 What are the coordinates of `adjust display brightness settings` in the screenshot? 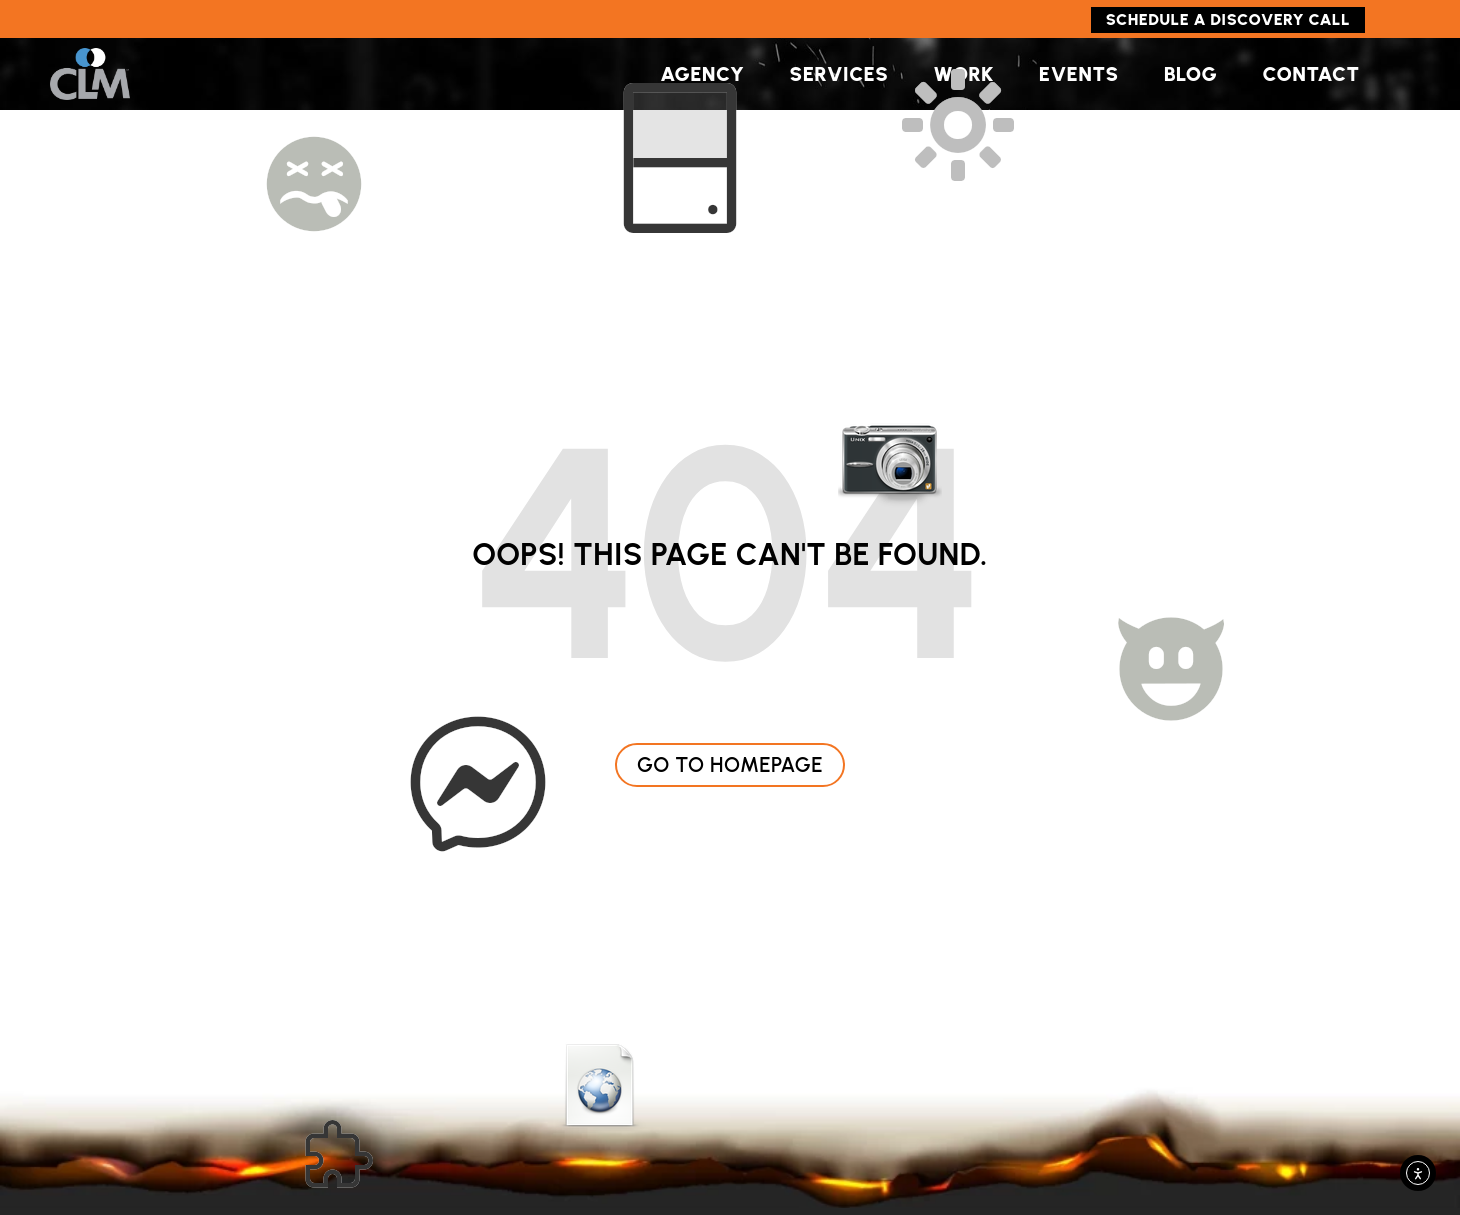 It's located at (958, 125).